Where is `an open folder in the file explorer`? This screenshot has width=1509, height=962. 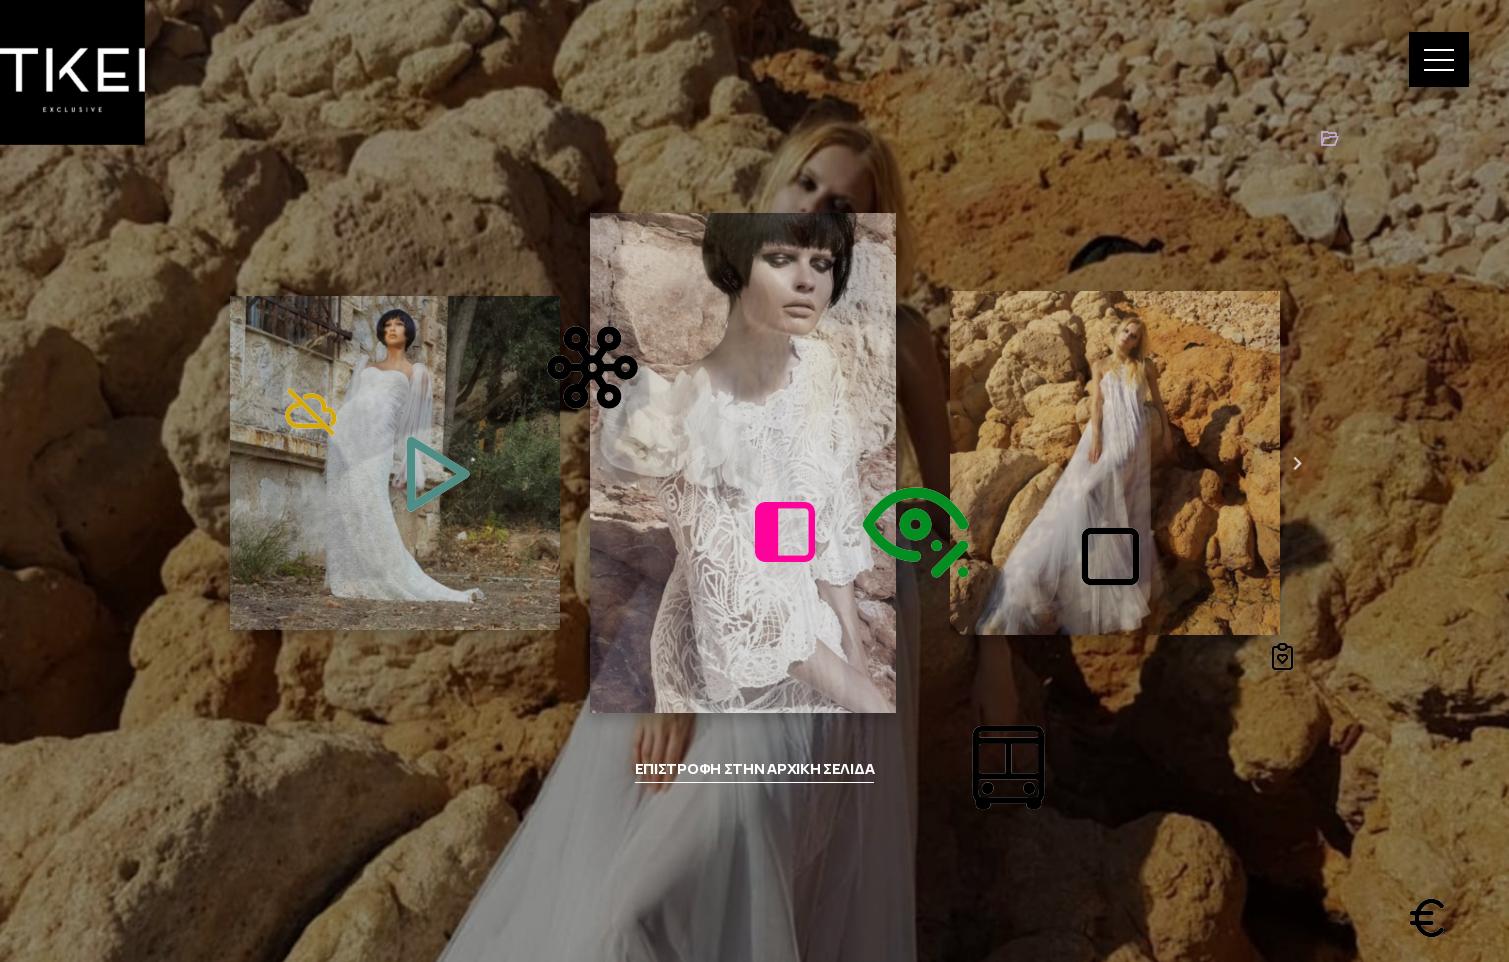
an open folder in the file explorer is located at coordinates (1329, 138).